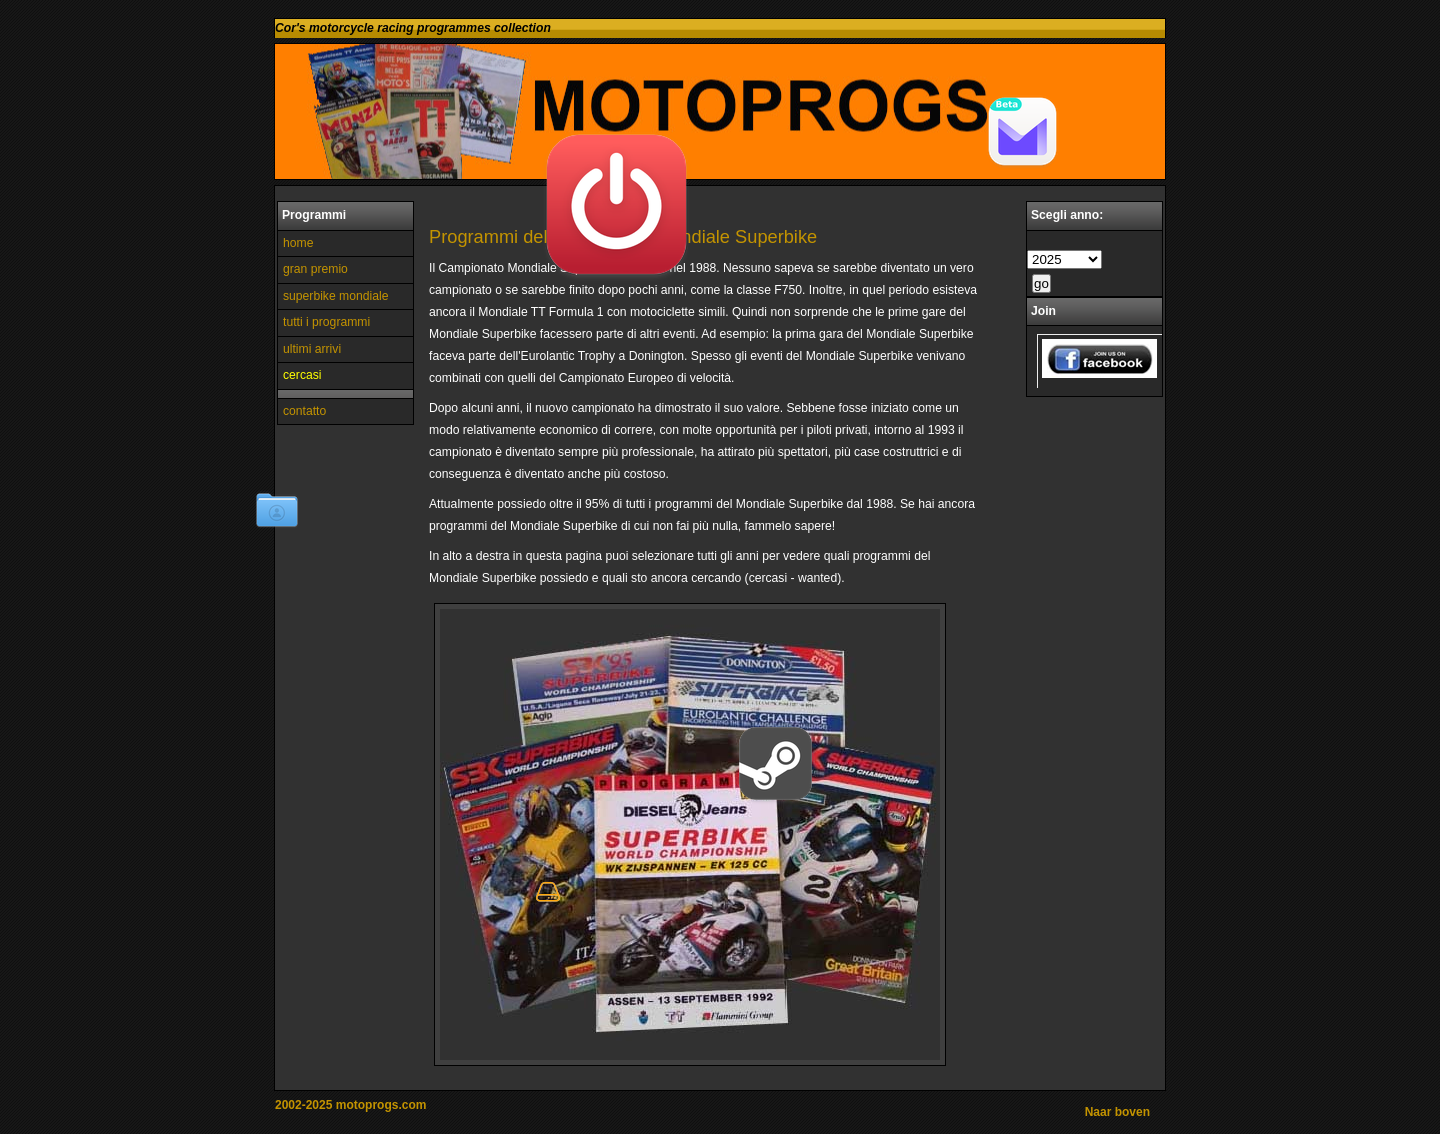  What do you see at coordinates (775, 763) in the screenshot?
I see `open steamos application` at bounding box center [775, 763].